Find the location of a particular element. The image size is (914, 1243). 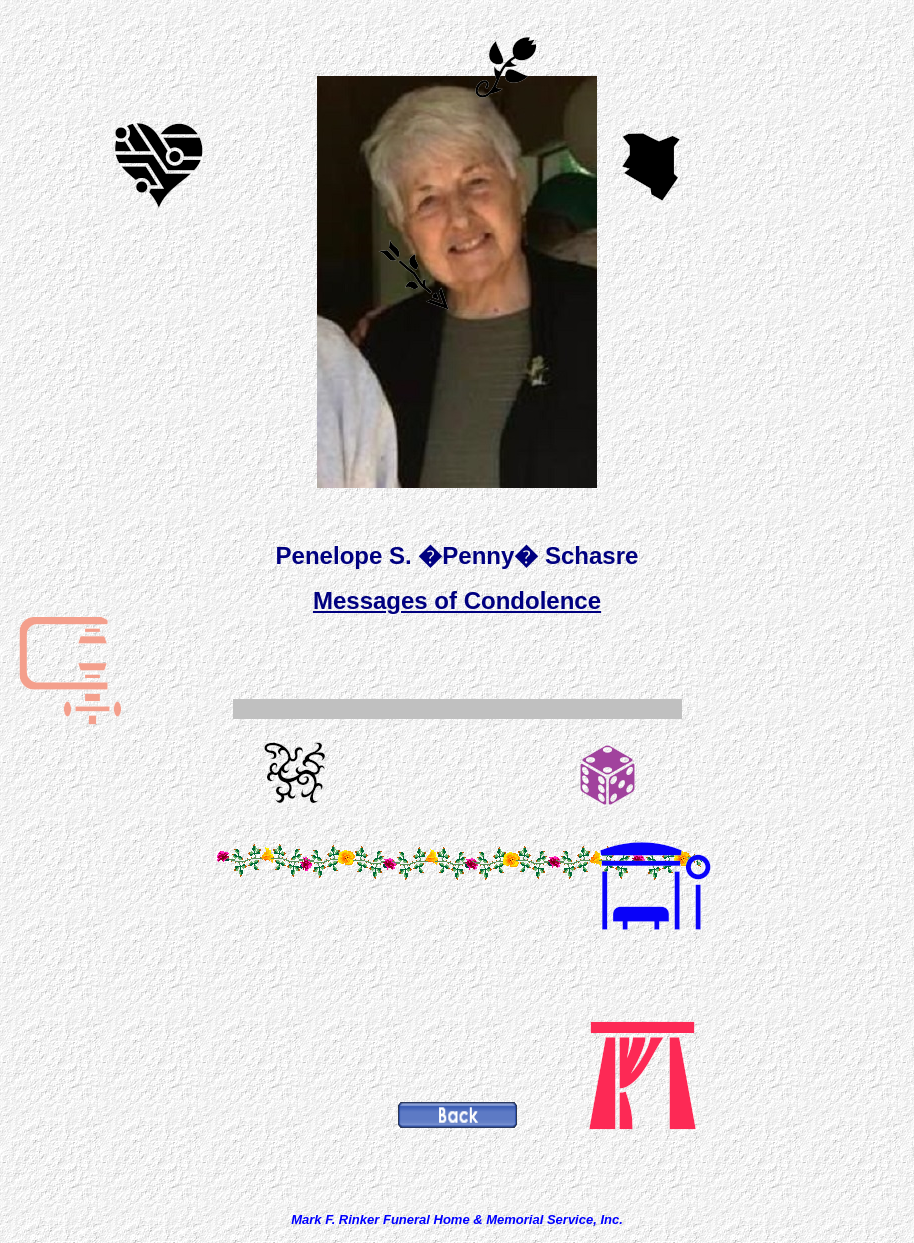

indicates a closed or dormant plant in a gardening game is located at coordinates (506, 68).